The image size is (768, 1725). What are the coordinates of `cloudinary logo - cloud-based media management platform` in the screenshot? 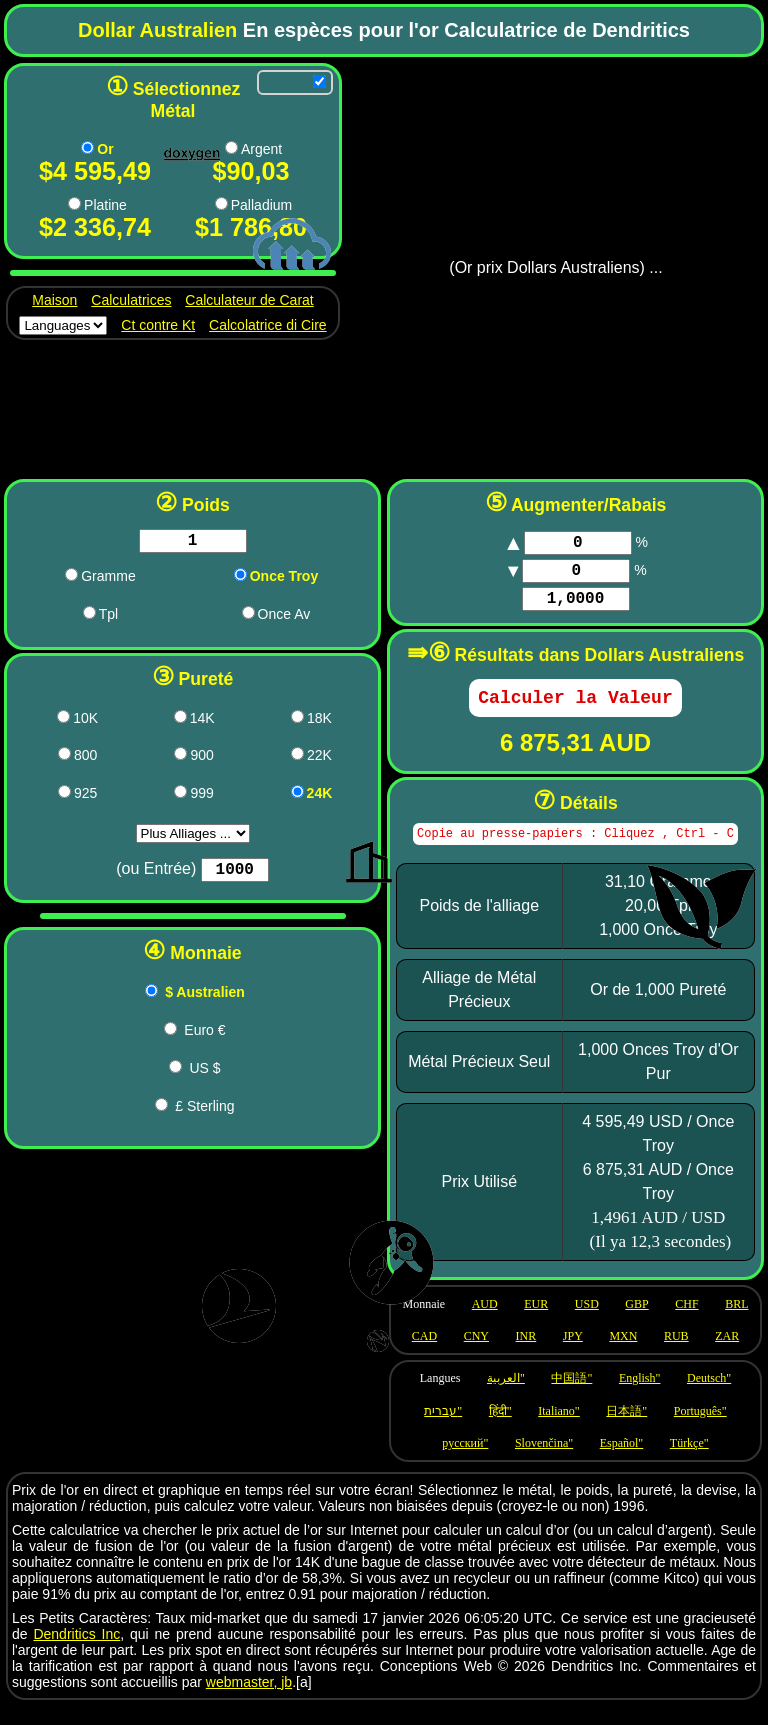 It's located at (292, 244).